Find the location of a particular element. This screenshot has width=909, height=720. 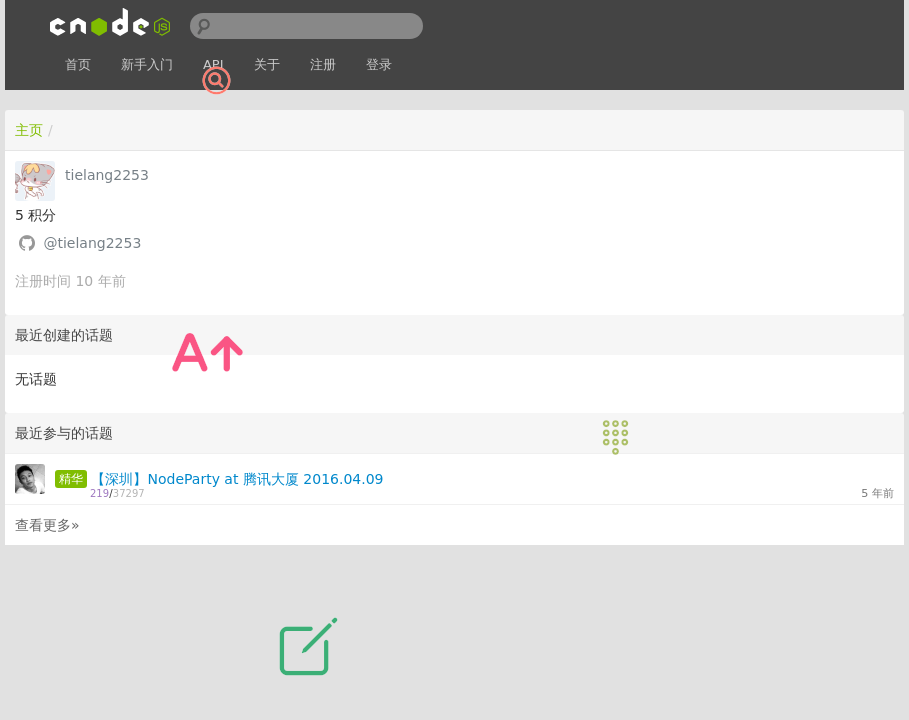

tap to search is located at coordinates (216, 80).